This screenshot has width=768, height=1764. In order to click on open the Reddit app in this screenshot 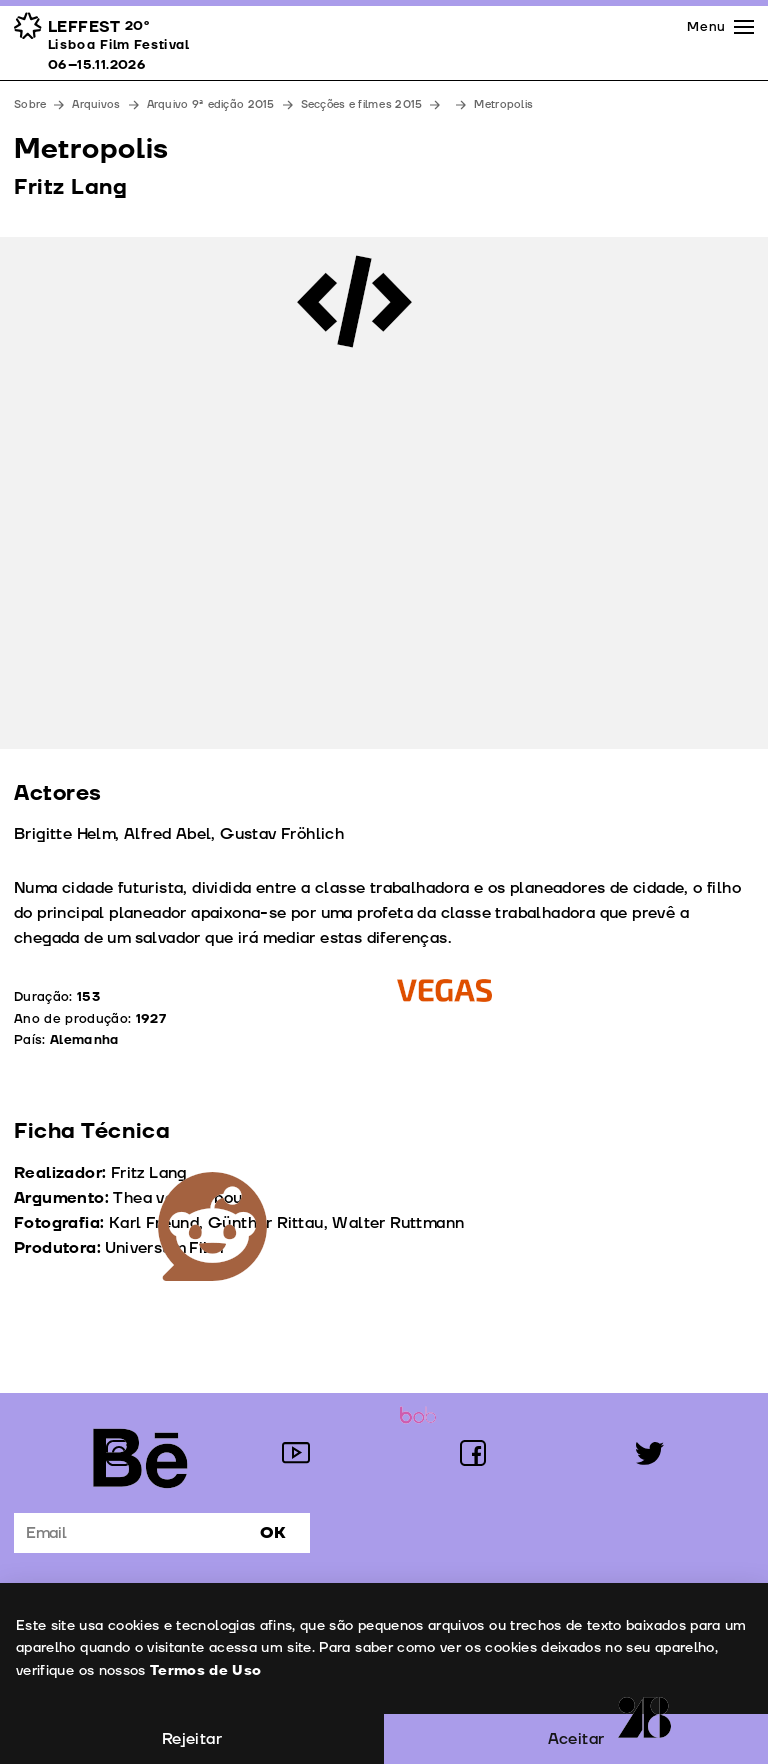, I will do `click(212, 1226)`.